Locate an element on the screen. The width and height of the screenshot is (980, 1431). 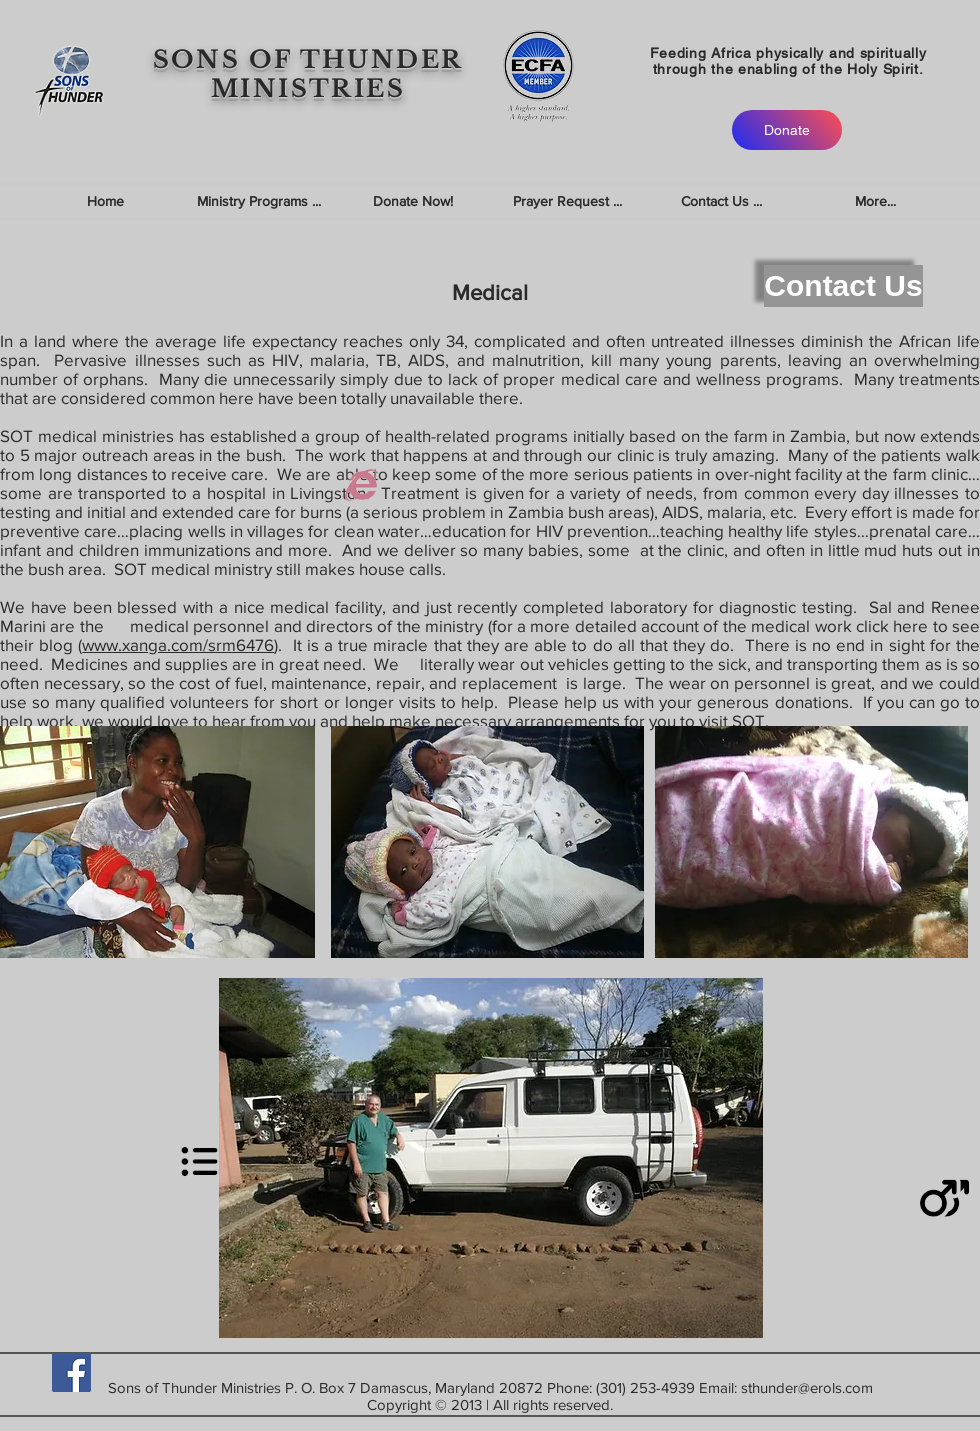
open internet explorer browser is located at coordinates (361, 485).